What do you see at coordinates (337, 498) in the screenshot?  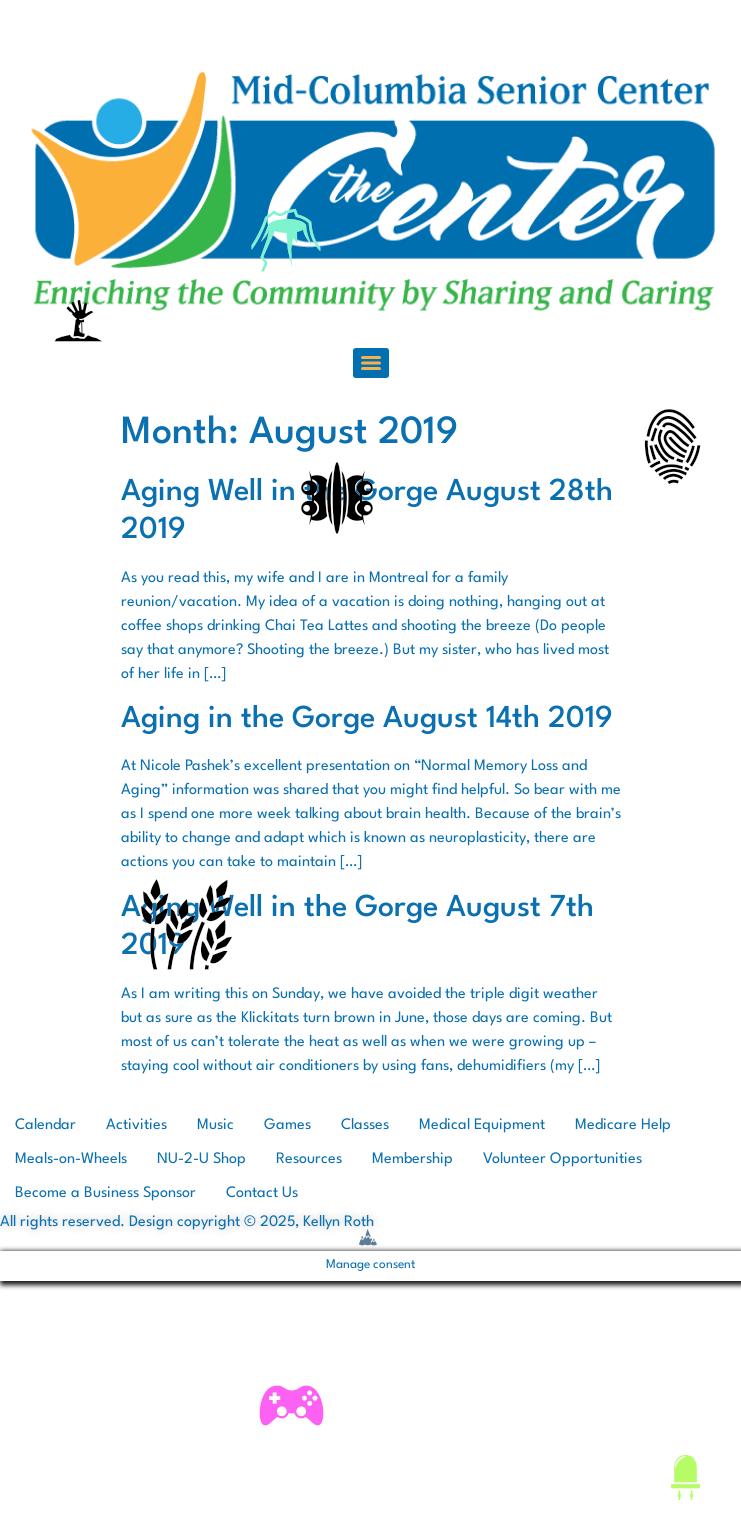 I see `abstract game element or power-up indicator` at bounding box center [337, 498].